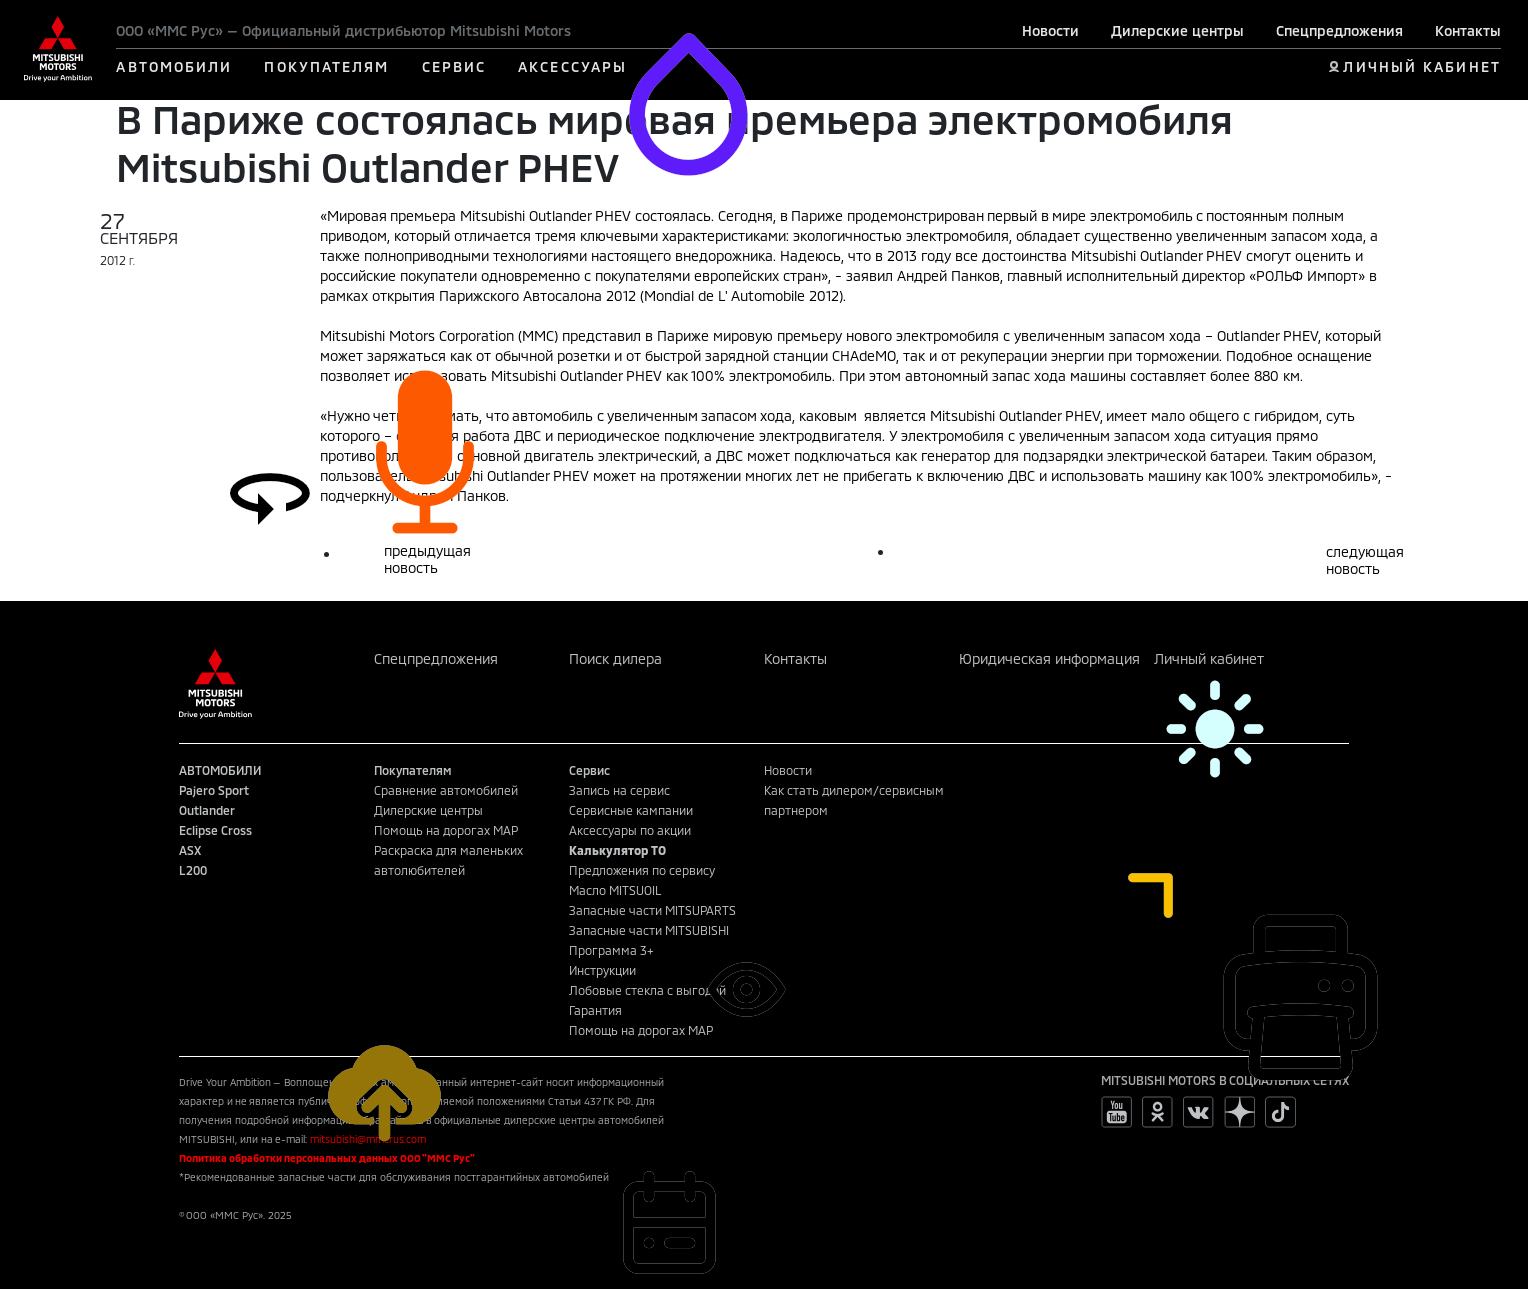 The height and width of the screenshot is (1289, 1528). Describe the element at coordinates (270, 493) in the screenshot. I see `view 360-degree panorama or image` at that location.